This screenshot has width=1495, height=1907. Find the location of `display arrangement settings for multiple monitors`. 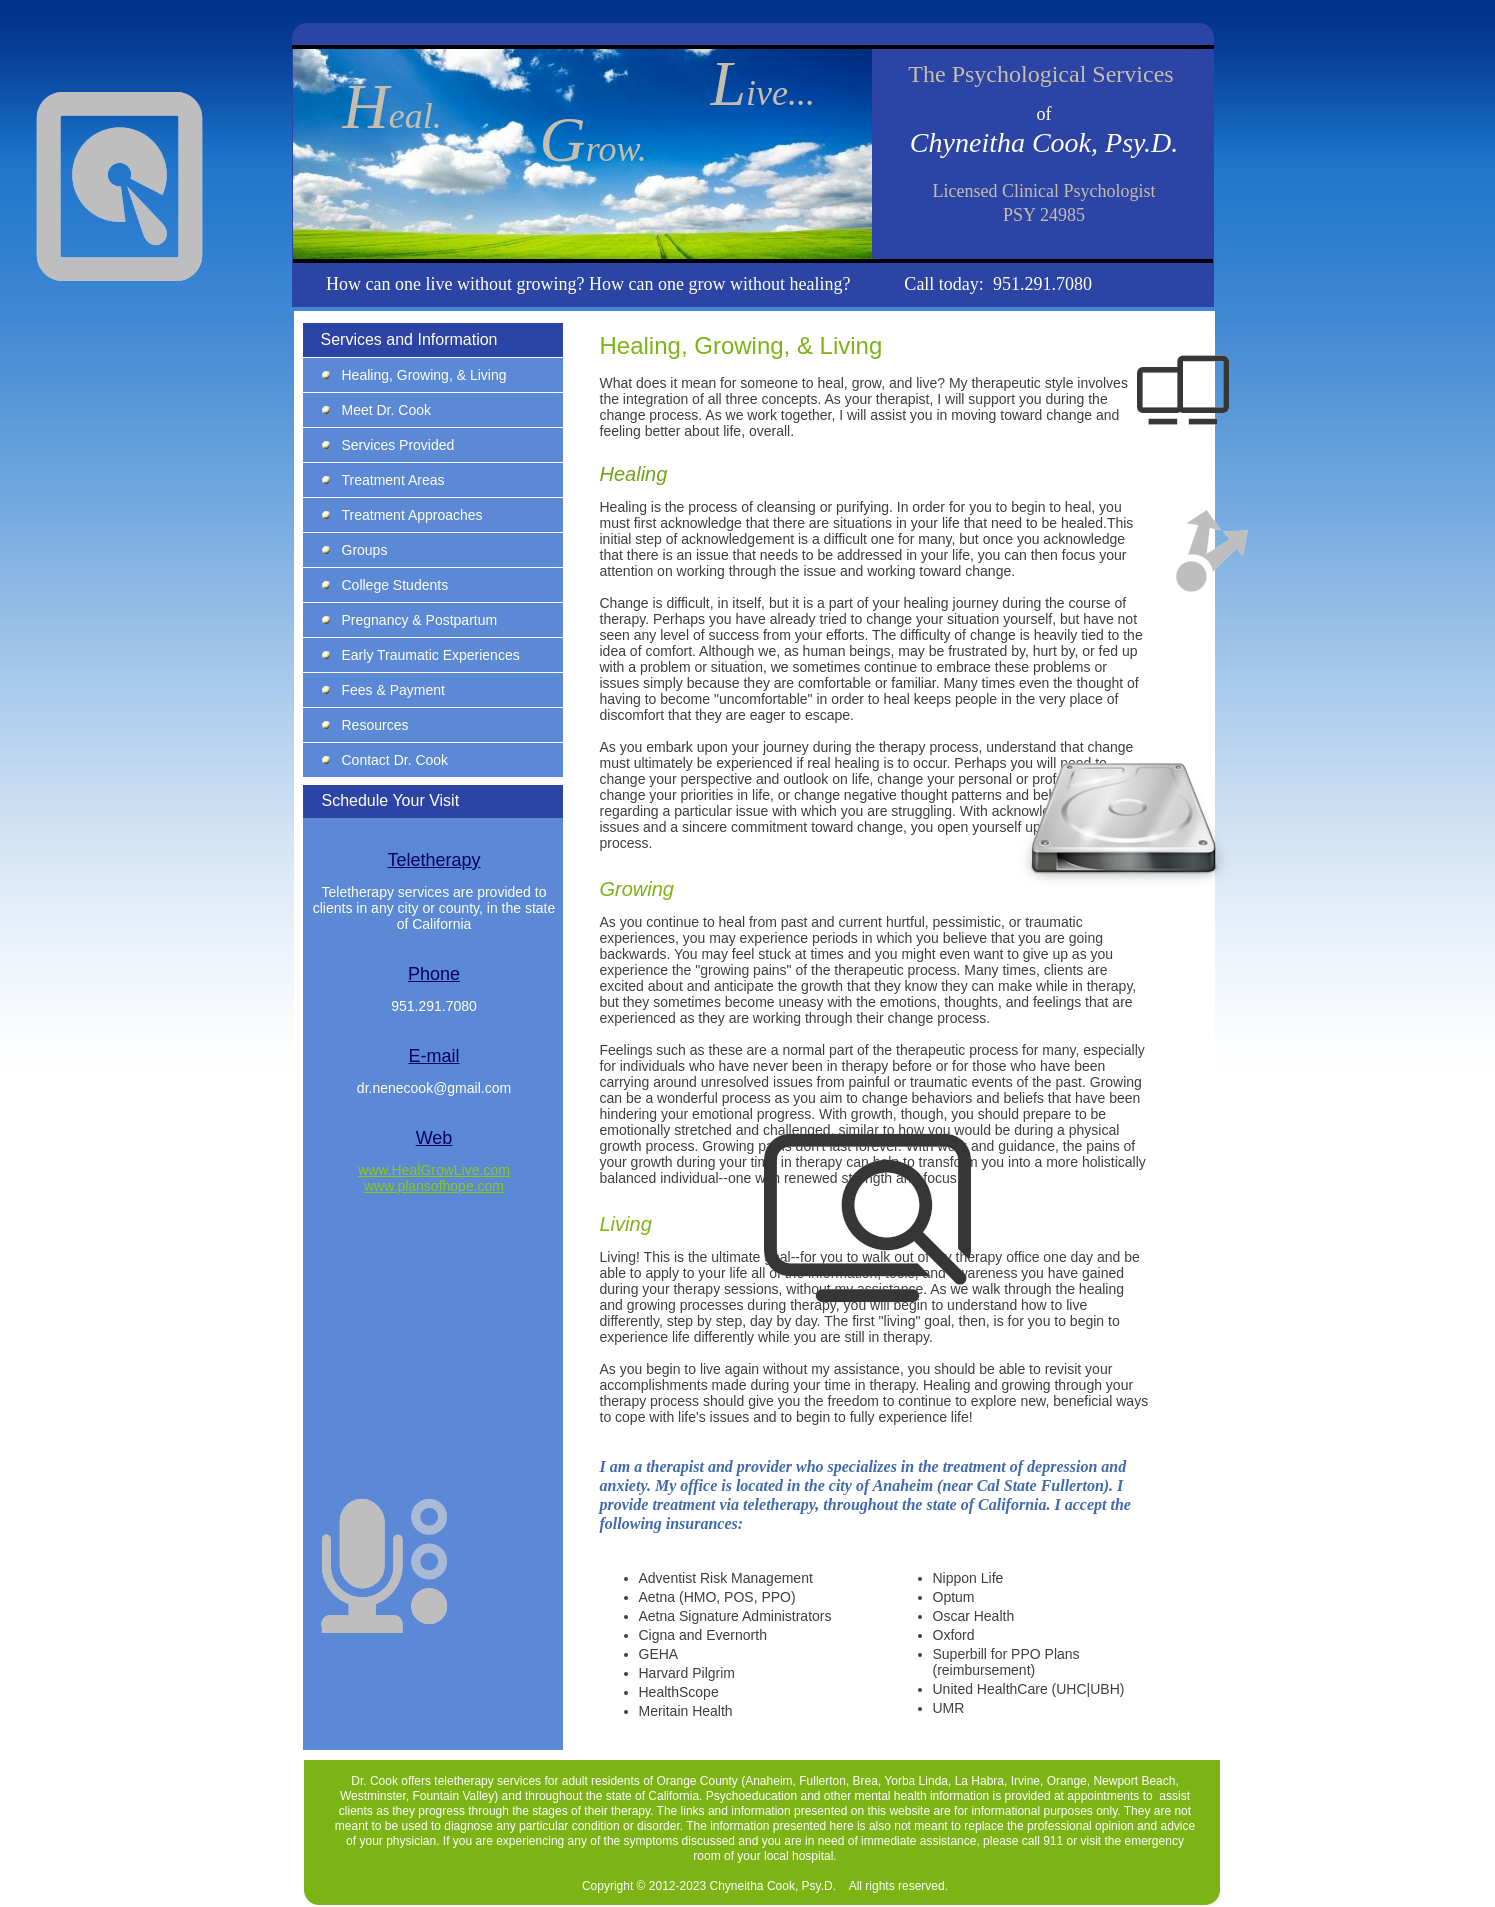

display arrangement settings for multiple monitors is located at coordinates (1183, 390).